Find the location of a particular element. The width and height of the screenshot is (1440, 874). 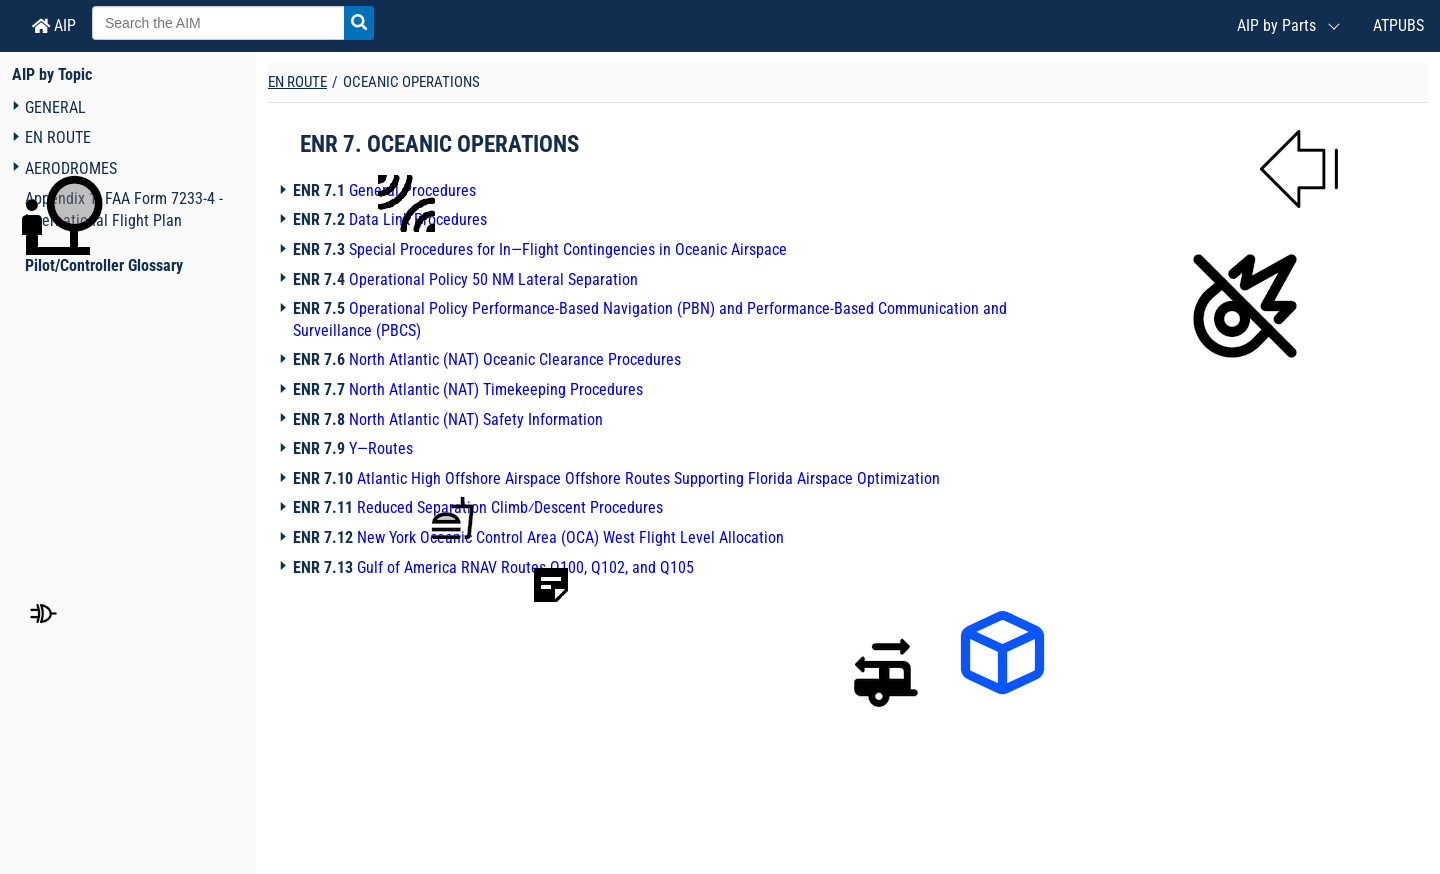

go back to previous screen is located at coordinates (1302, 169).